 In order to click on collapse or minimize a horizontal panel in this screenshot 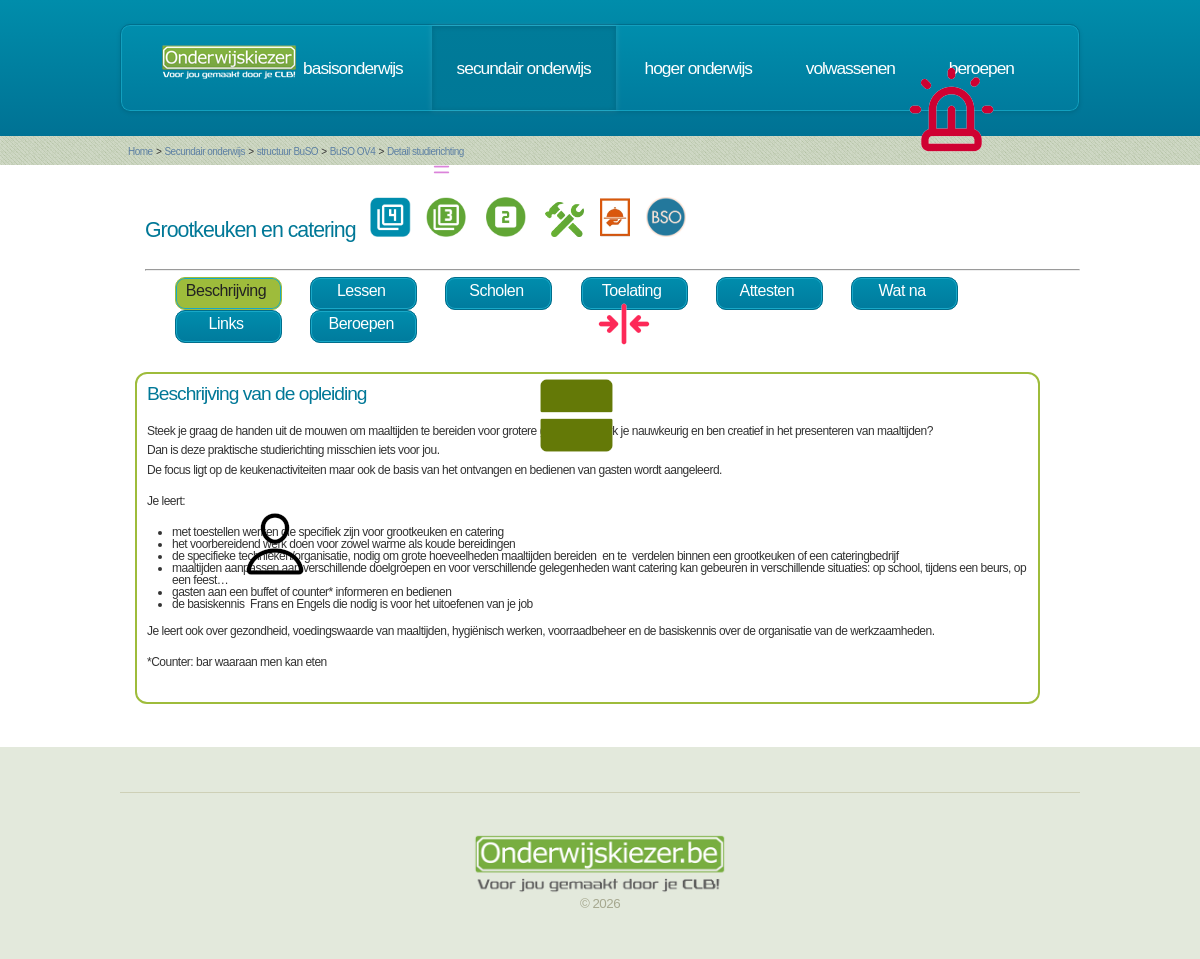, I will do `click(624, 324)`.